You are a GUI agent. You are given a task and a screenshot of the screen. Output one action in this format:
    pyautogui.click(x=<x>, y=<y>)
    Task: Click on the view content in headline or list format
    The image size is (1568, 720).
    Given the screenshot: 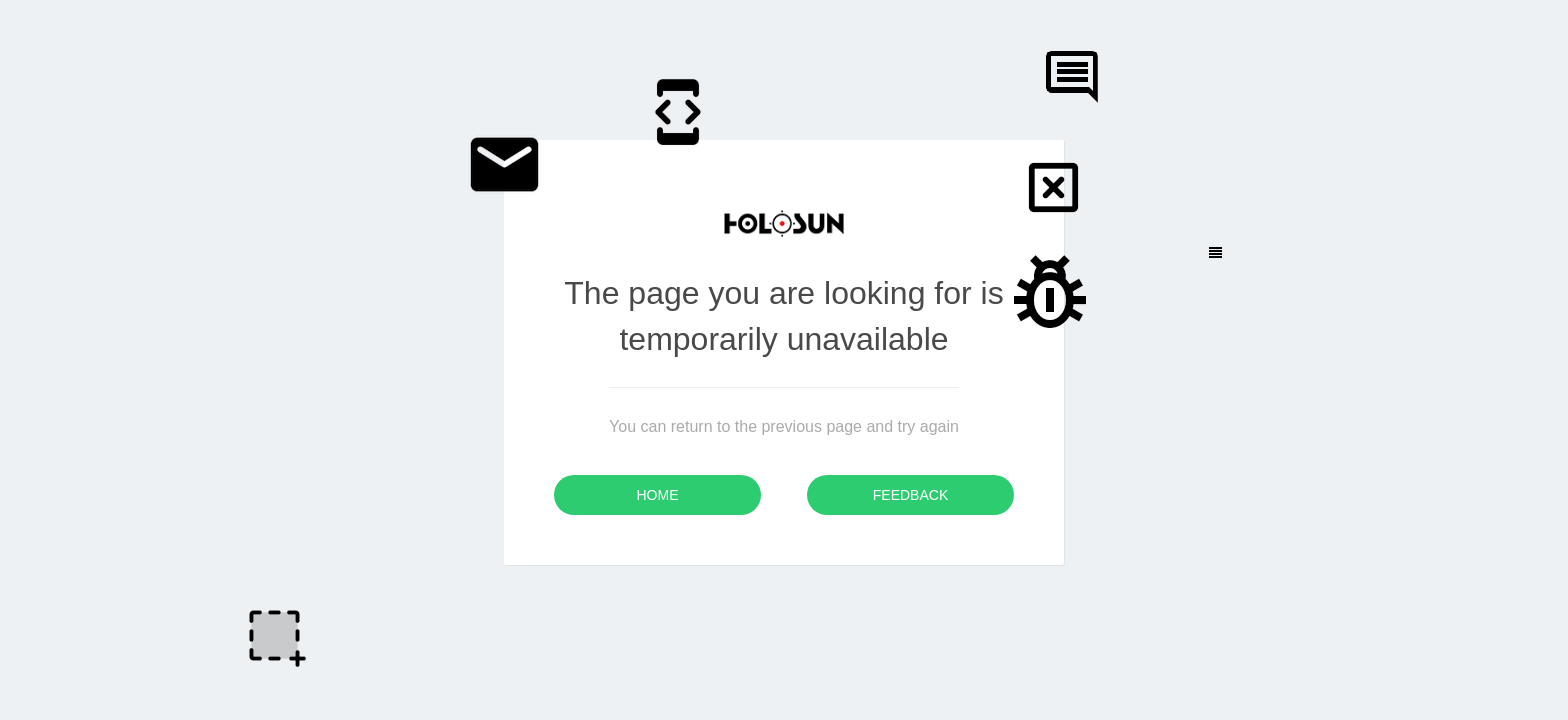 What is the action you would take?
    pyautogui.click(x=1215, y=252)
    